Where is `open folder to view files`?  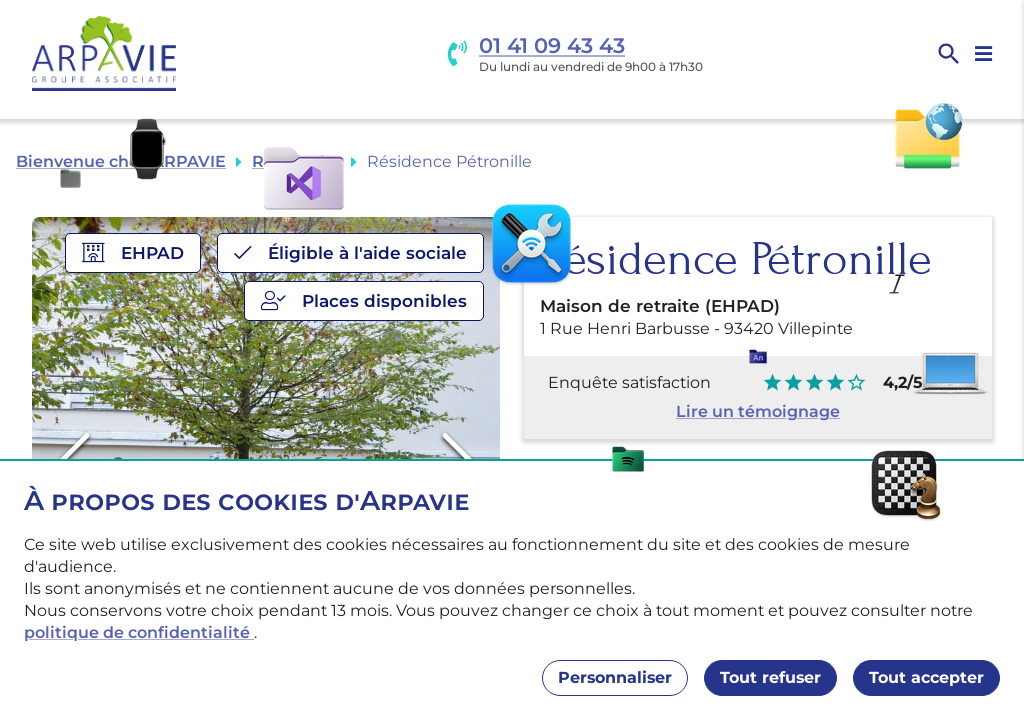
open folder to view files is located at coordinates (70, 178).